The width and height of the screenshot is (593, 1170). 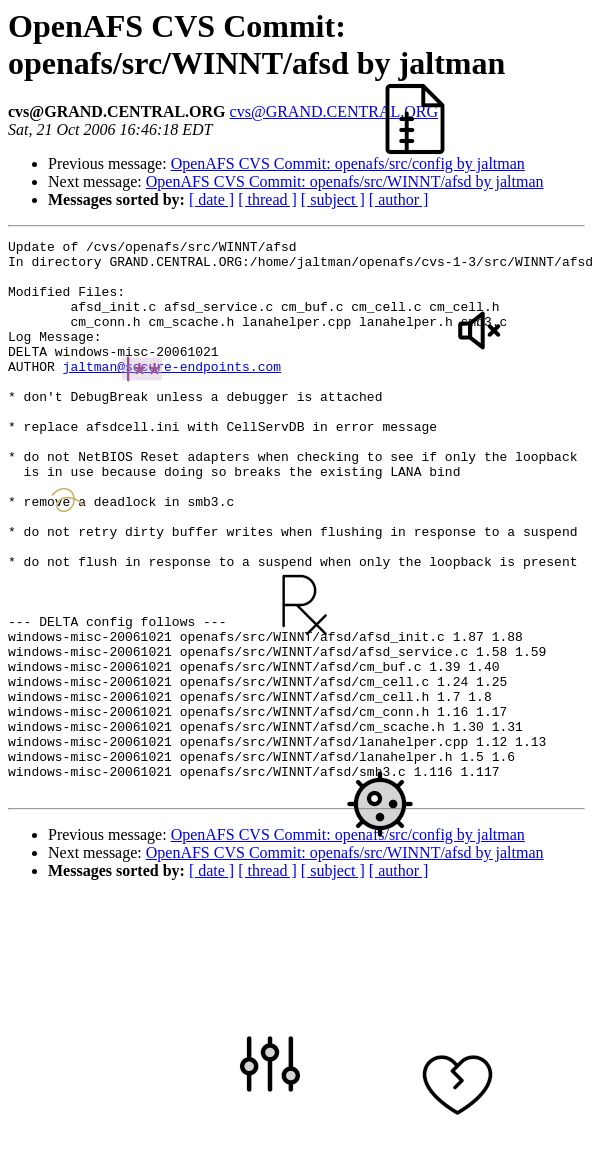 What do you see at coordinates (302, 605) in the screenshot?
I see `view prescription details` at bounding box center [302, 605].